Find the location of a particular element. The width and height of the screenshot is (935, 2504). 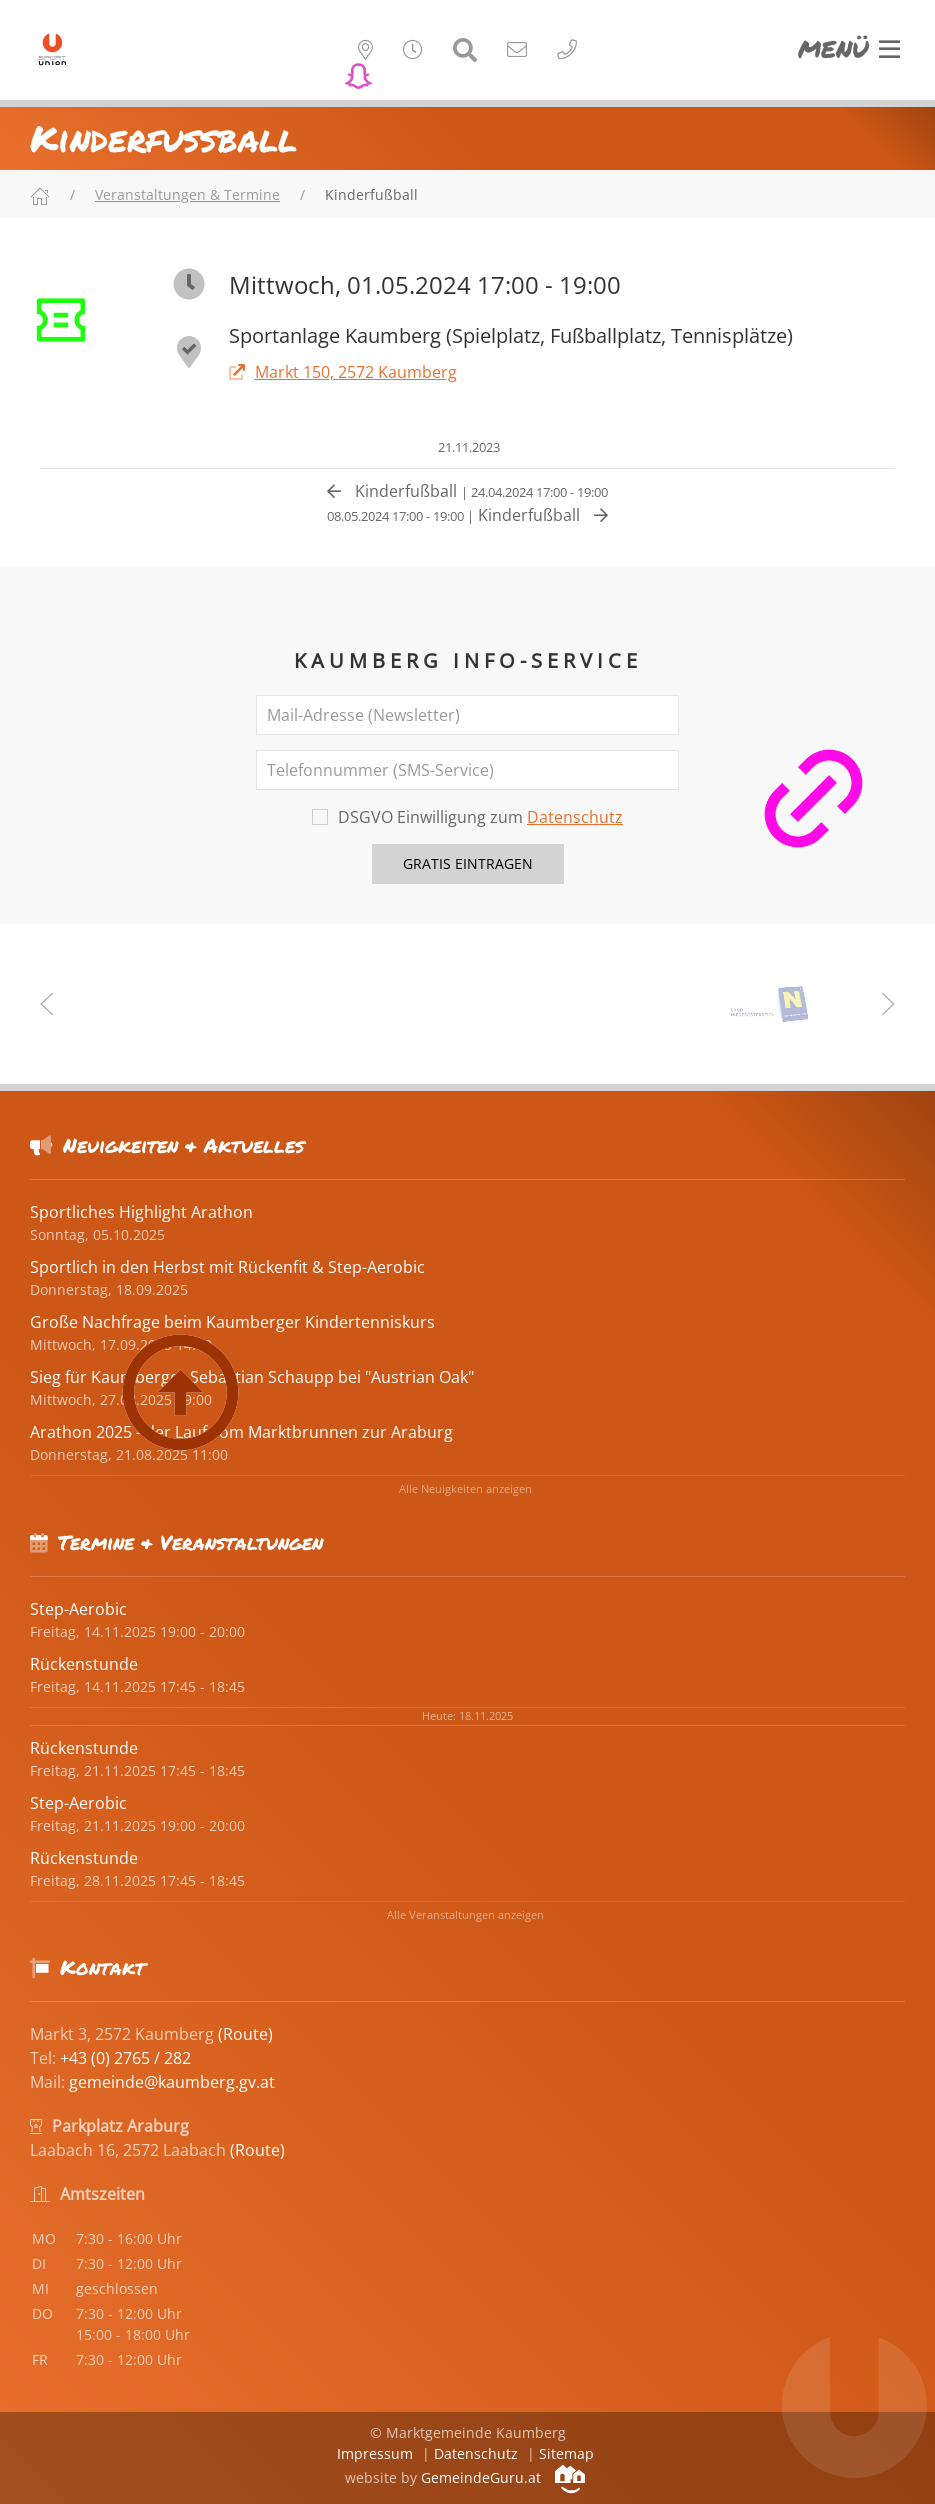

scroll to top of page is located at coordinates (180, 1392).